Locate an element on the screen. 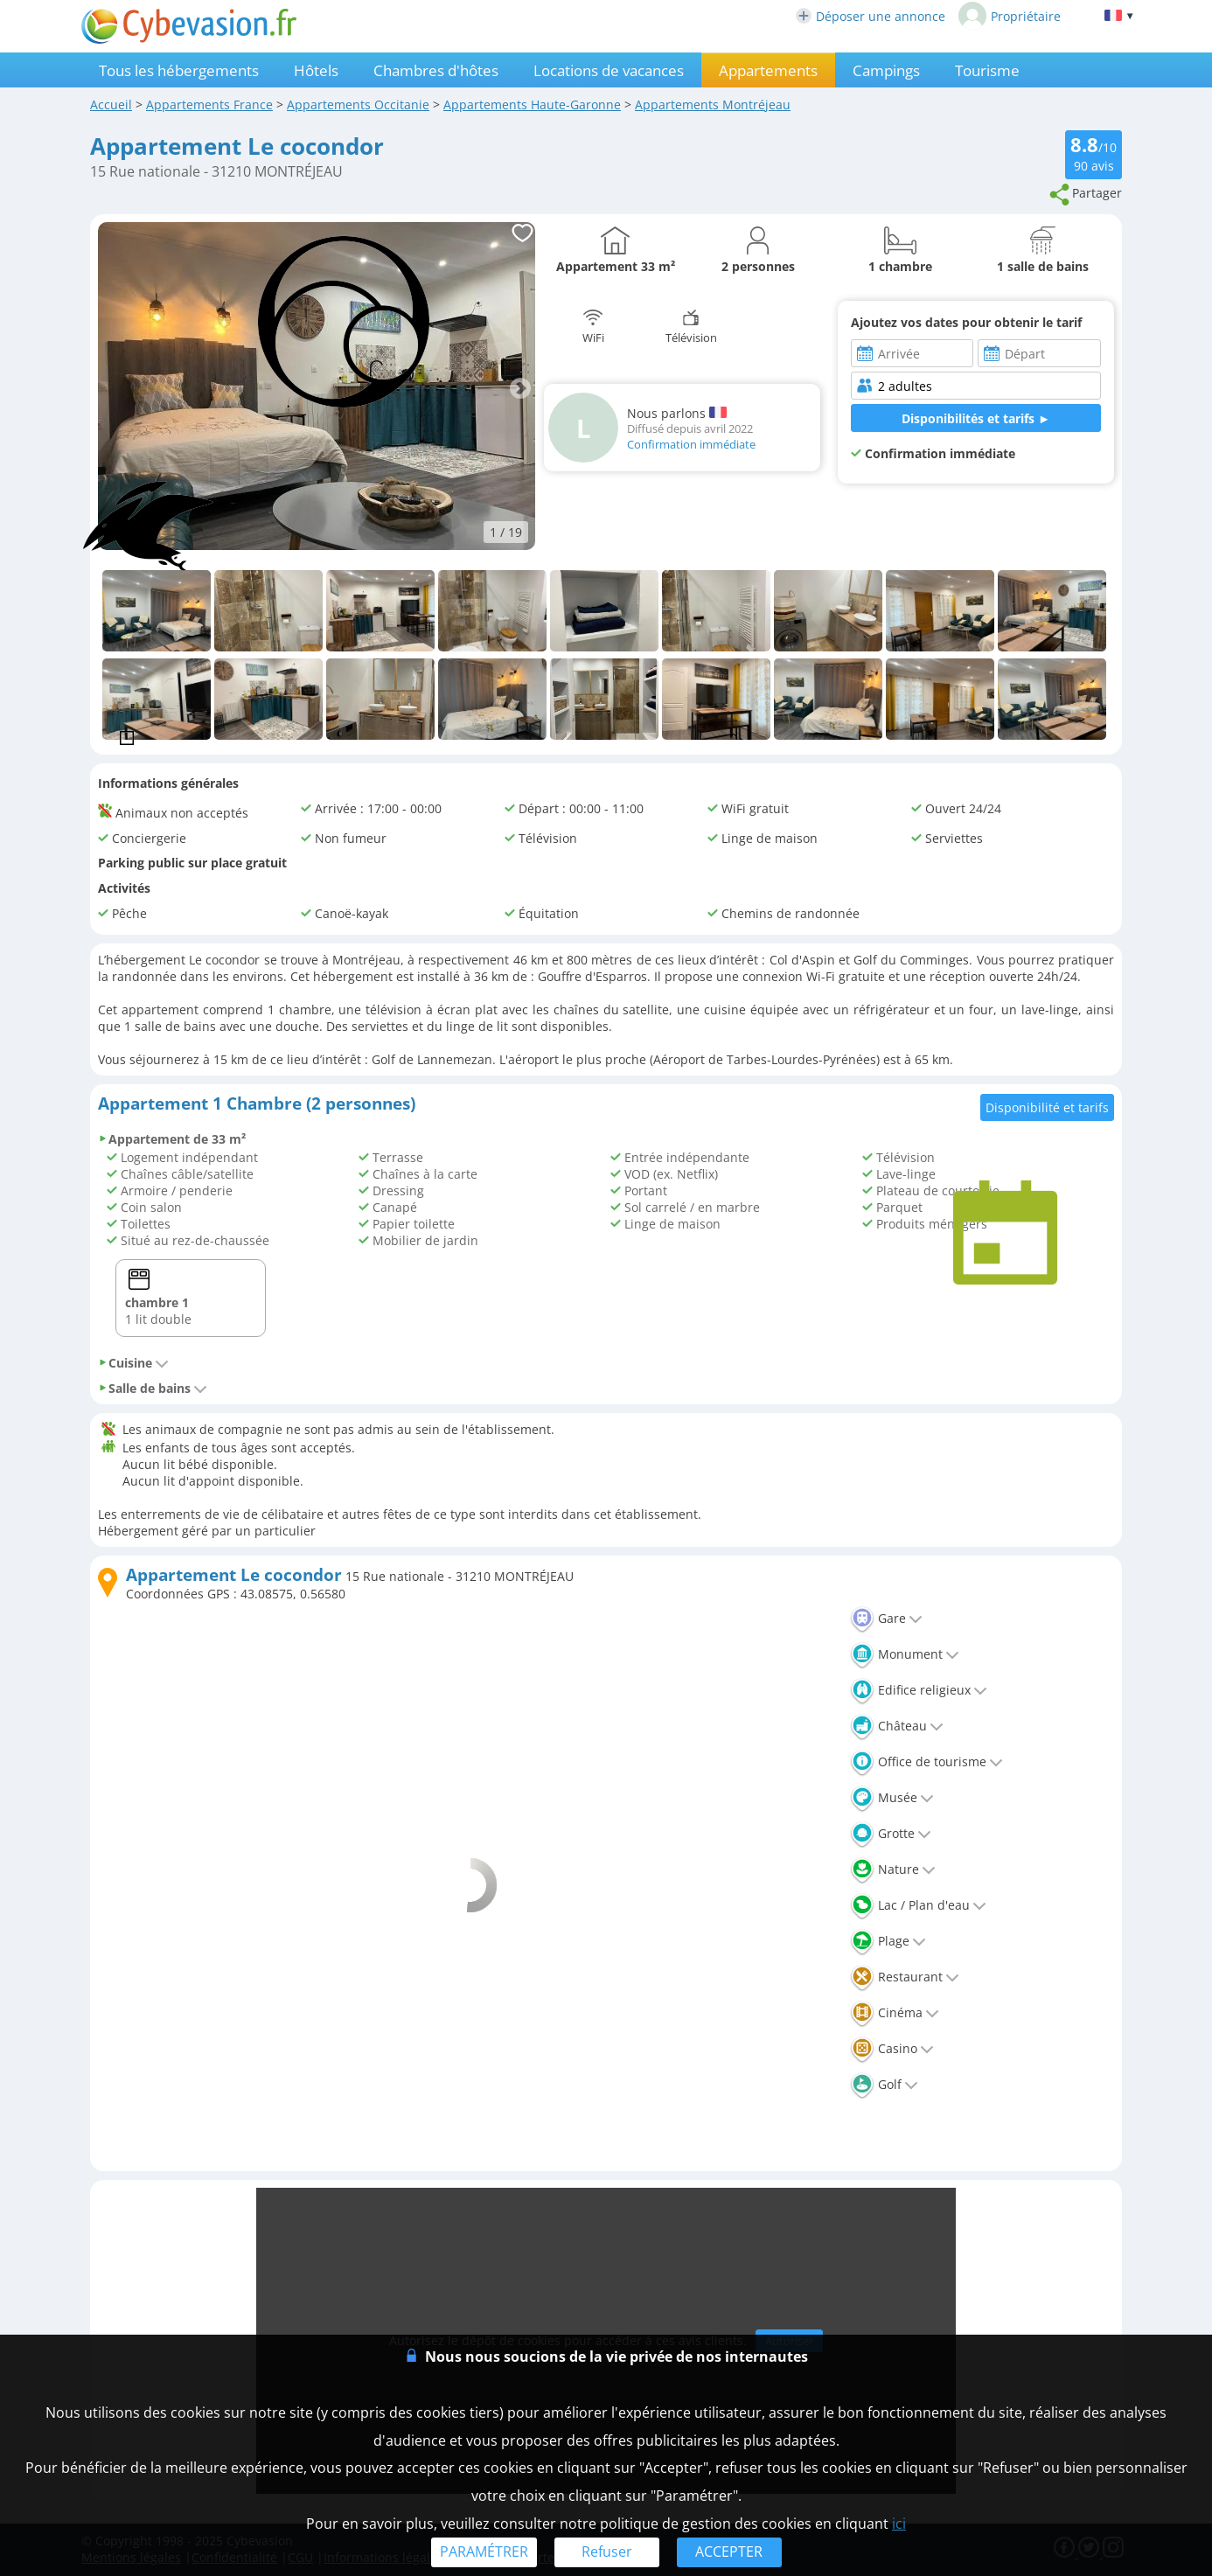 This screenshot has height=2576, width=1212. view a scheduled event is located at coordinates (1005, 1237).